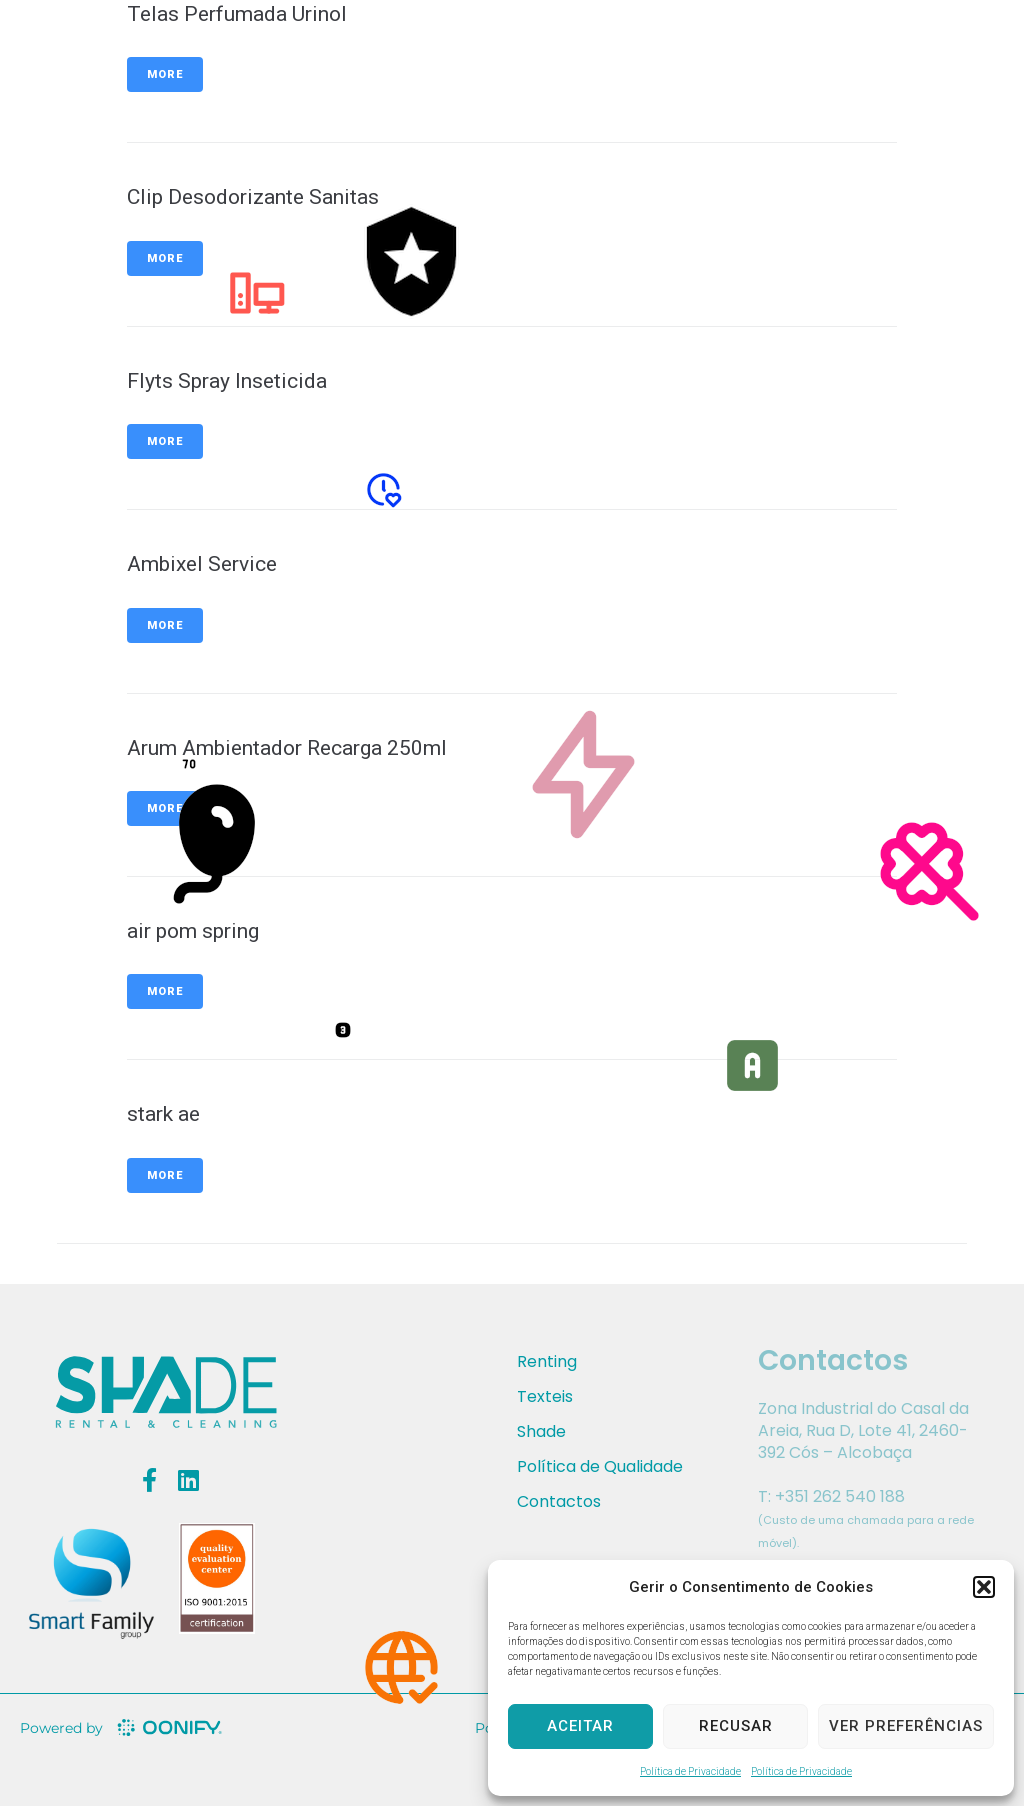  What do you see at coordinates (189, 764) in the screenshot?
I see `indicates a count or quantity of 70` at bounding box center [189, 764].